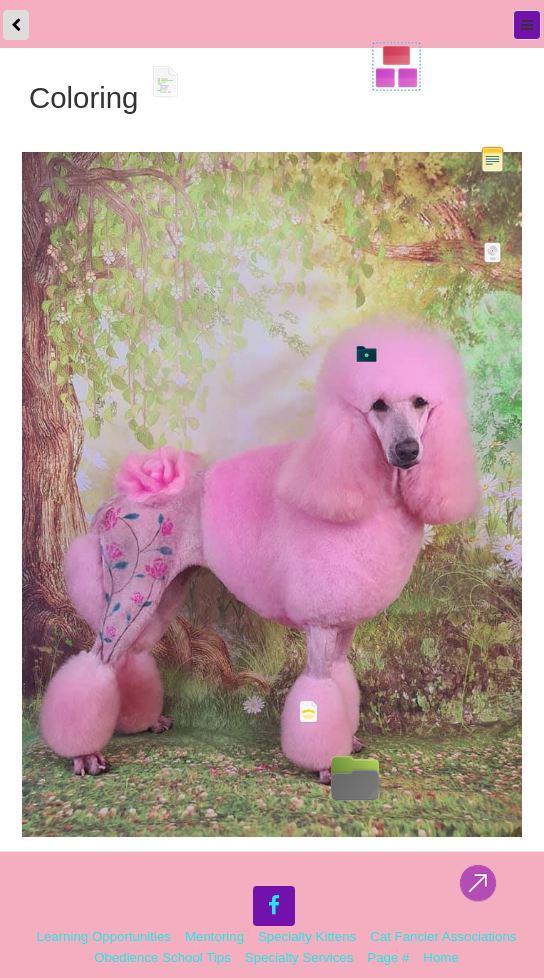 Image resolution: width=544 pixels, height=978 pixels. What do you see at coordinates (396, 66) in the screenshot?
I see `select all items in the current view` at bounding box center [396, 66].